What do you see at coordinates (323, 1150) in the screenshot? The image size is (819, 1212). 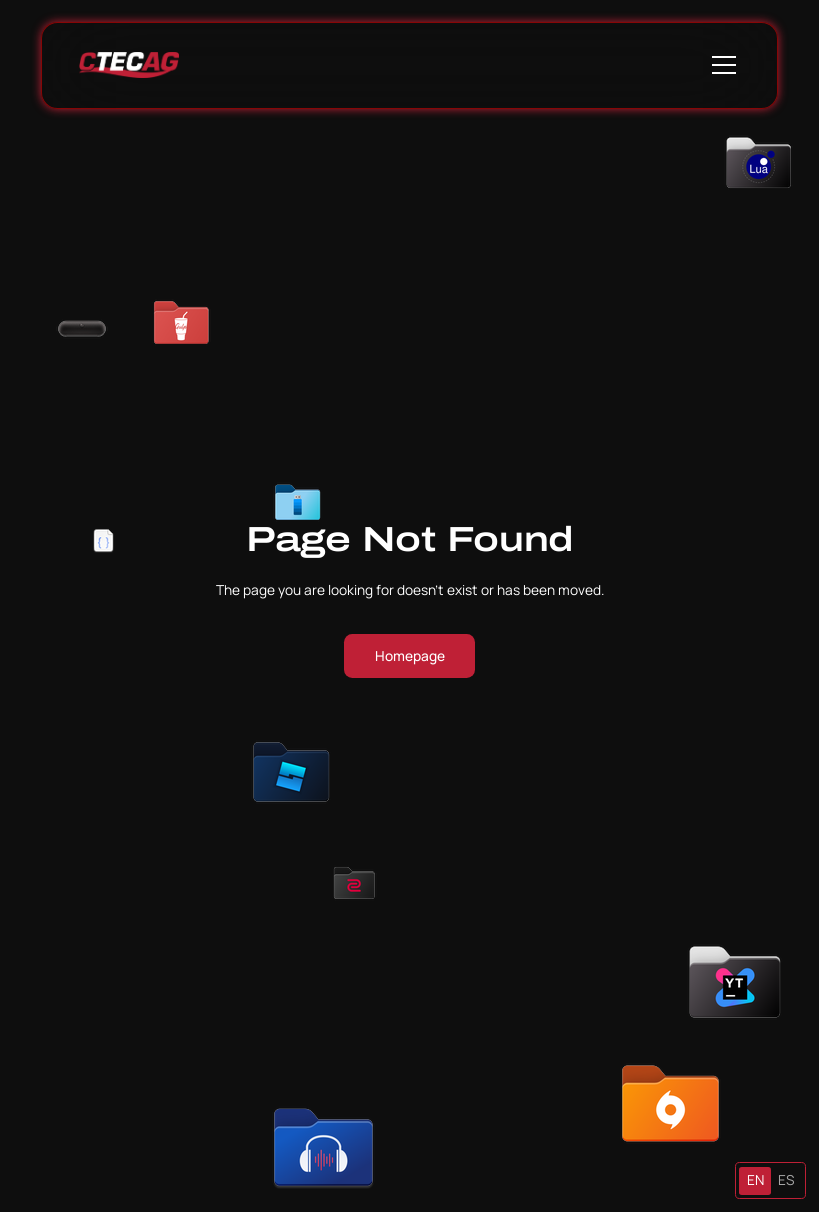 I see `open audacity project files folder` at bounding box center [323, 1150].